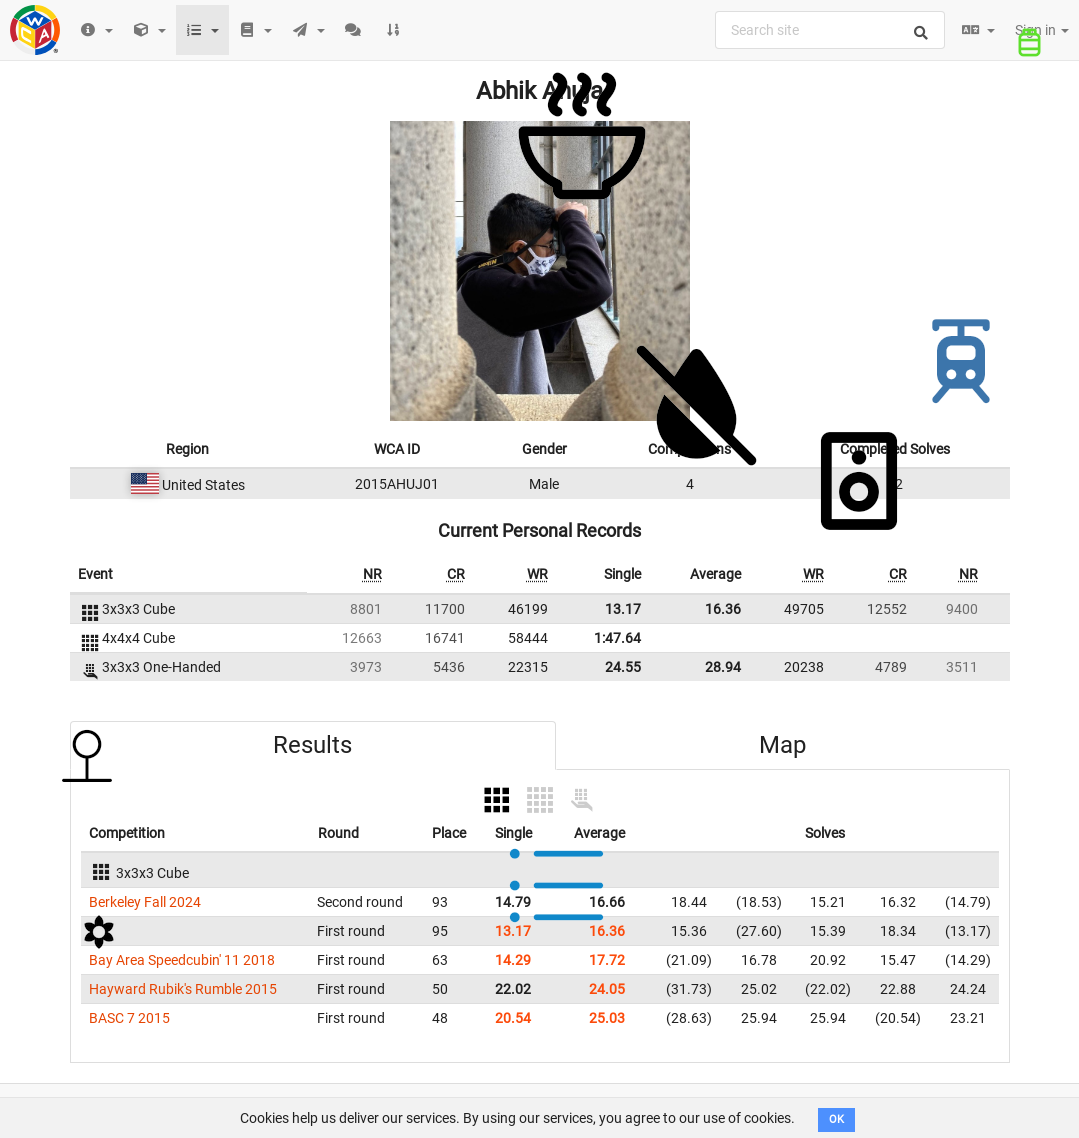 This screenshot has width=1079, height=1138. Describe the element at coordinates (99, 932) in the screenshot. I see `apply a vintage or retro photo filter` at that location.